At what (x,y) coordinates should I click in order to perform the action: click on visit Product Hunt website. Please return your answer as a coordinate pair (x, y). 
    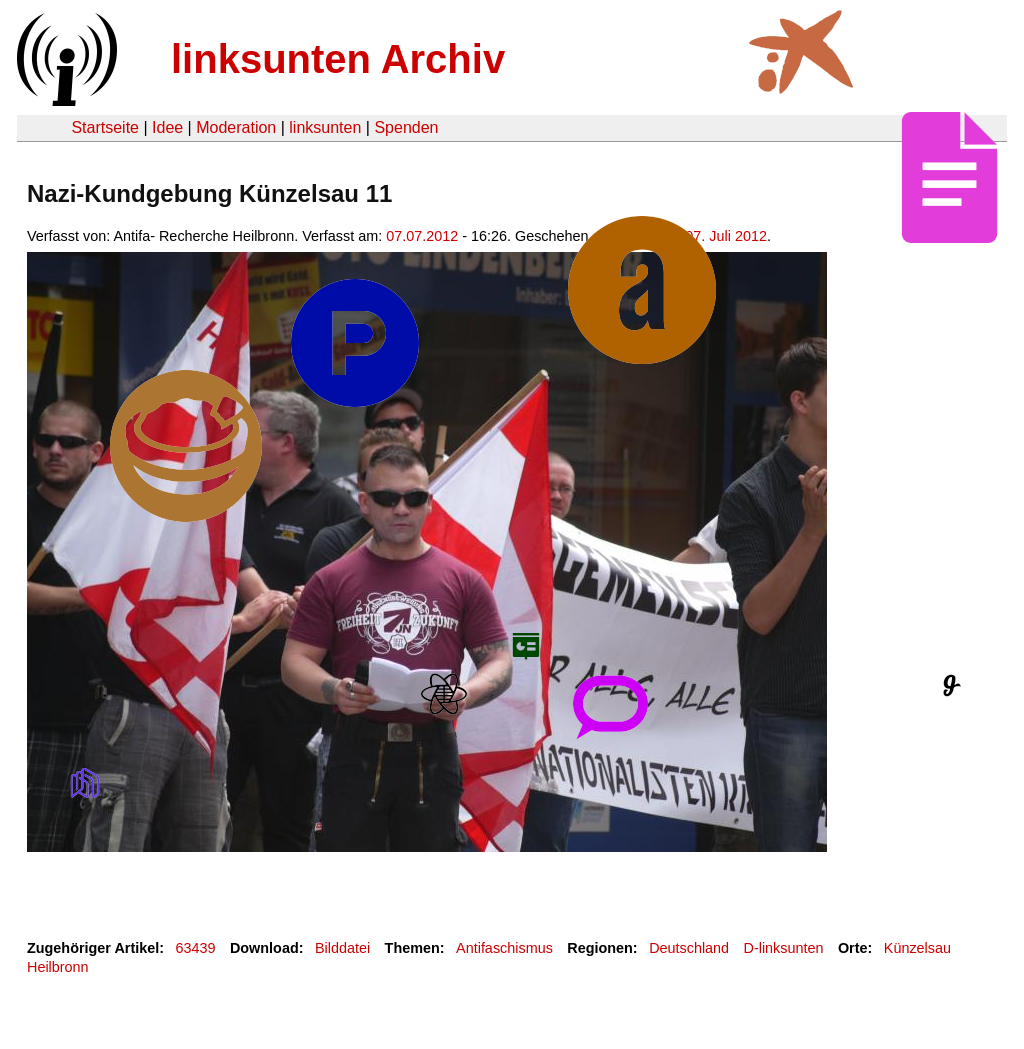
    Looking at the image, I should click on (355, 343).